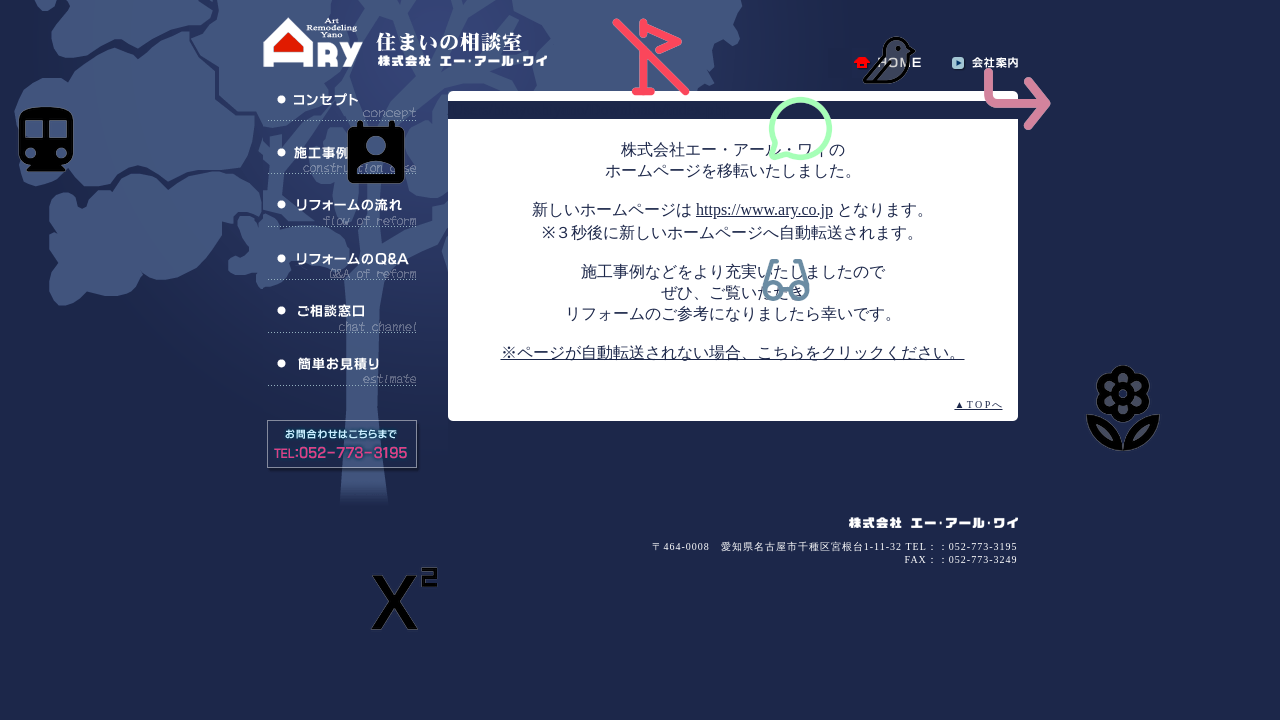 The height and width of the screenshot is (720, 1280). I want to click on access twitter or social media sharing, so click(890, 62).